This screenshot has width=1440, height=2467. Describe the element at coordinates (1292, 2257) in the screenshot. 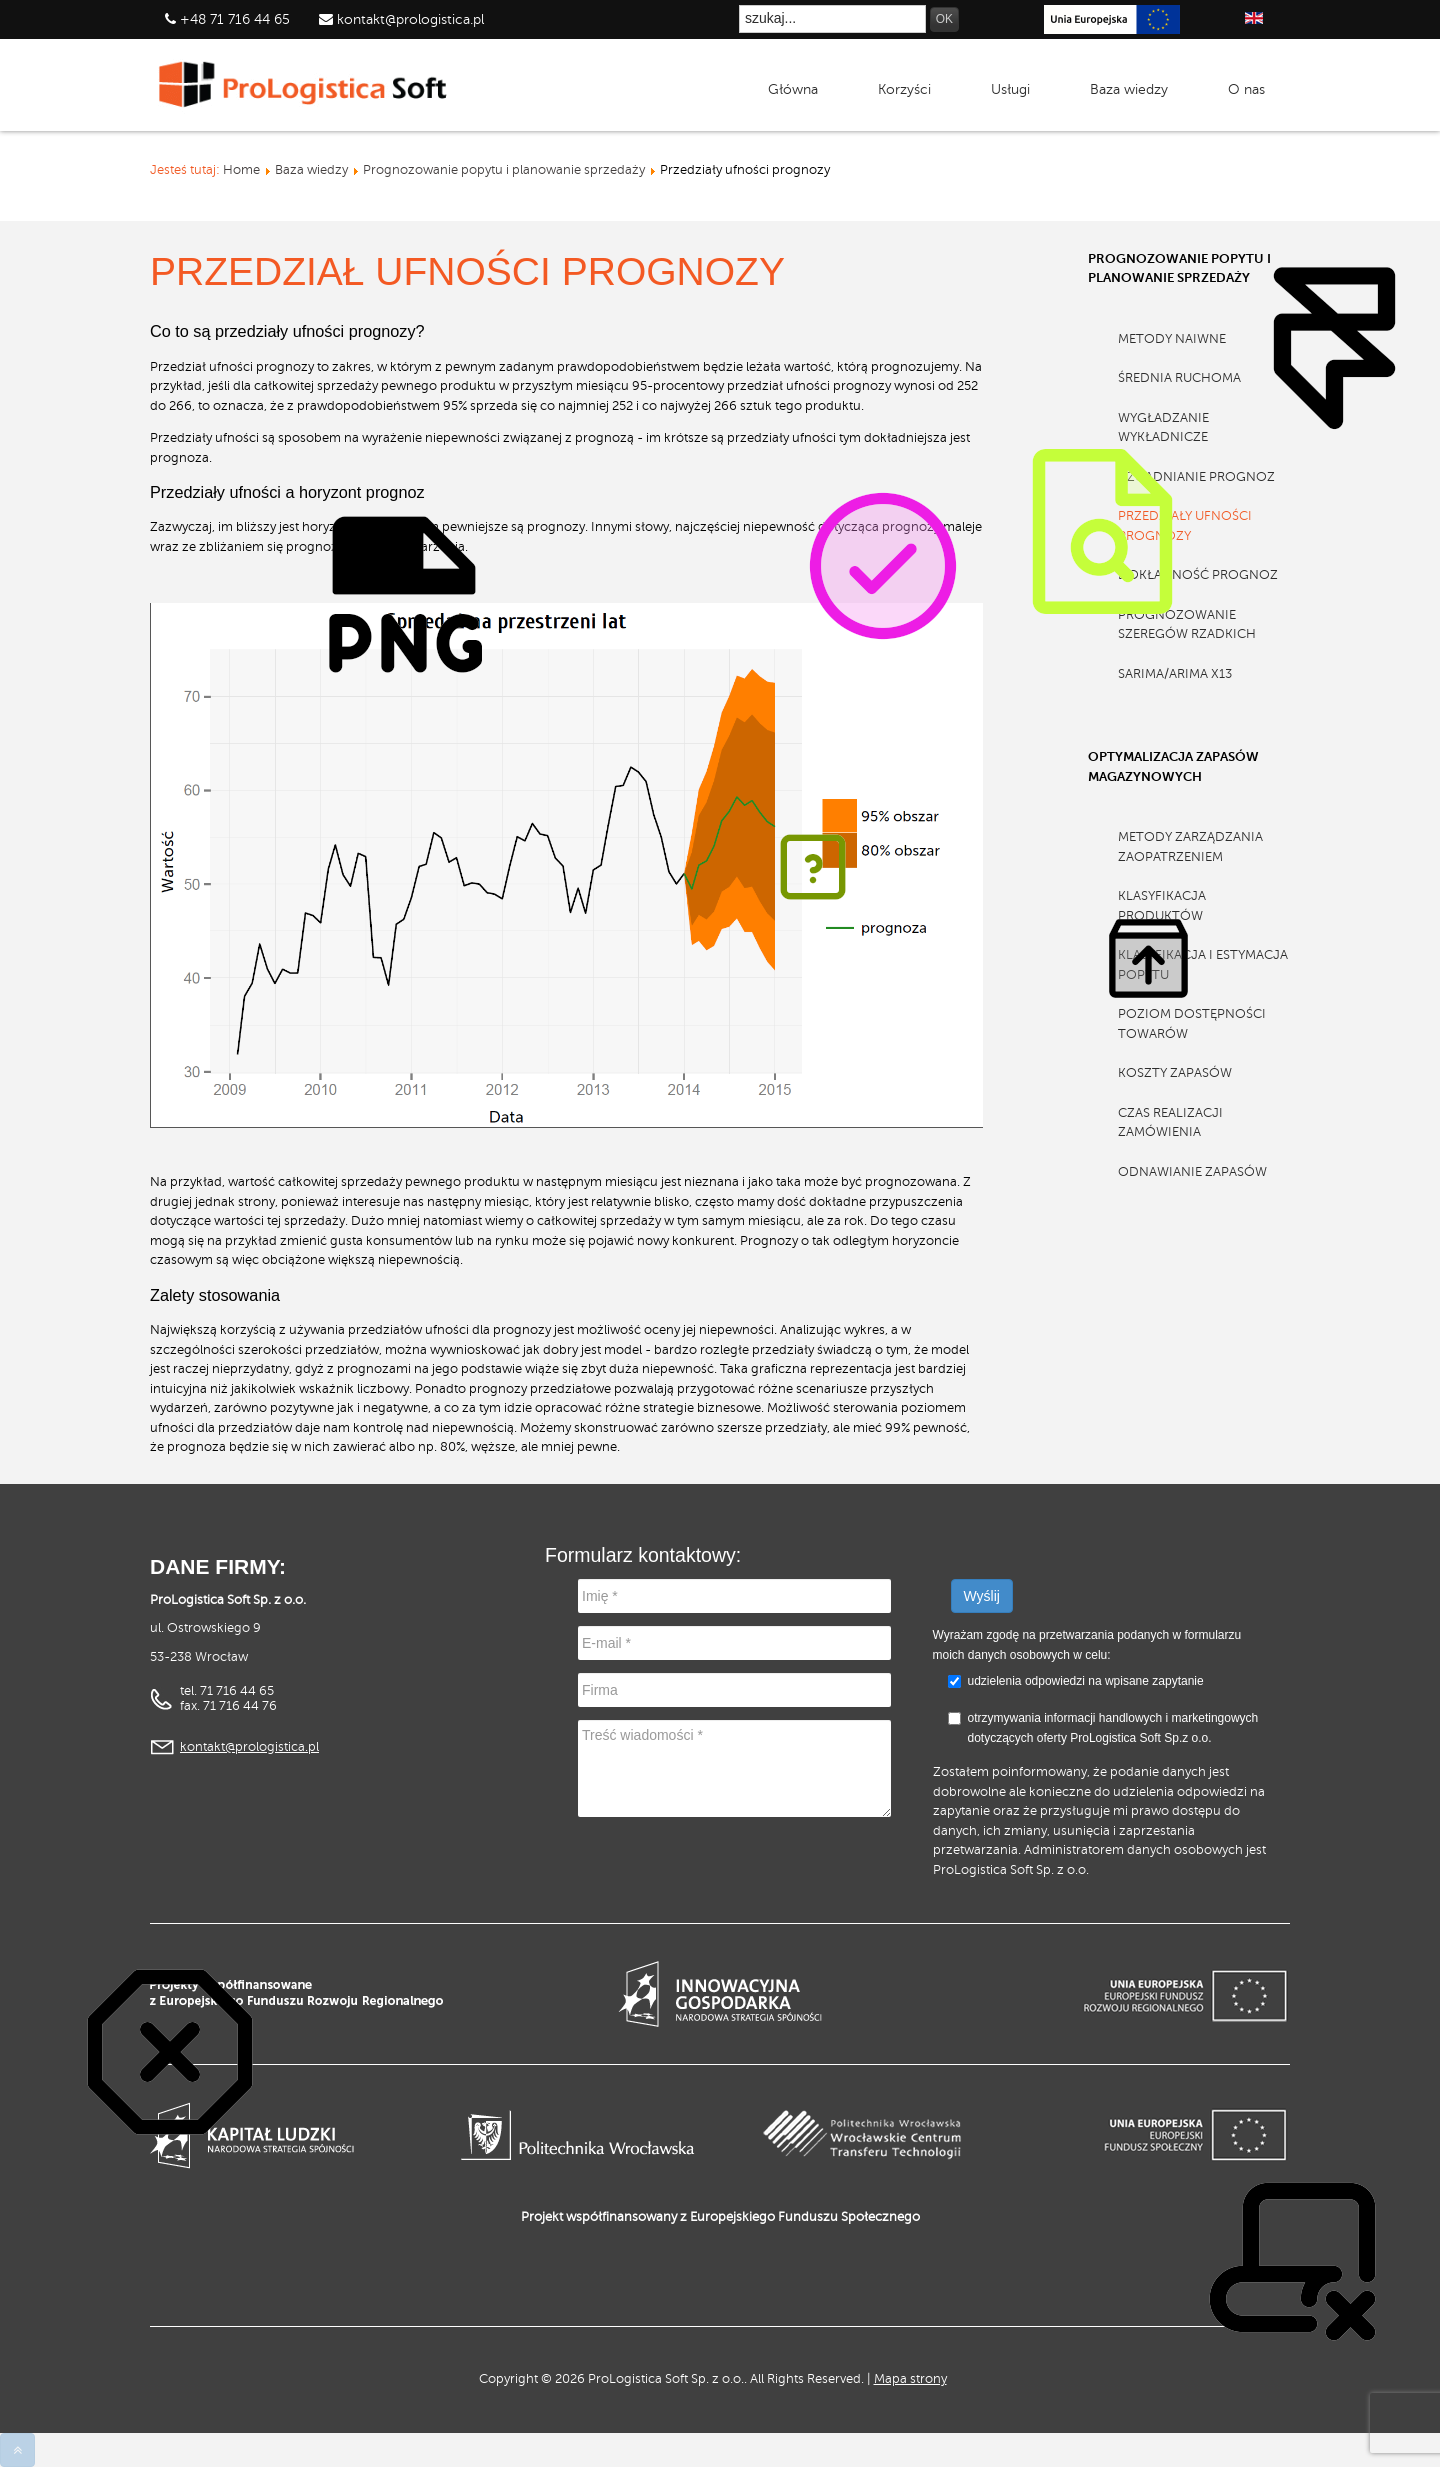

I see `remove or delete a script` at that location.